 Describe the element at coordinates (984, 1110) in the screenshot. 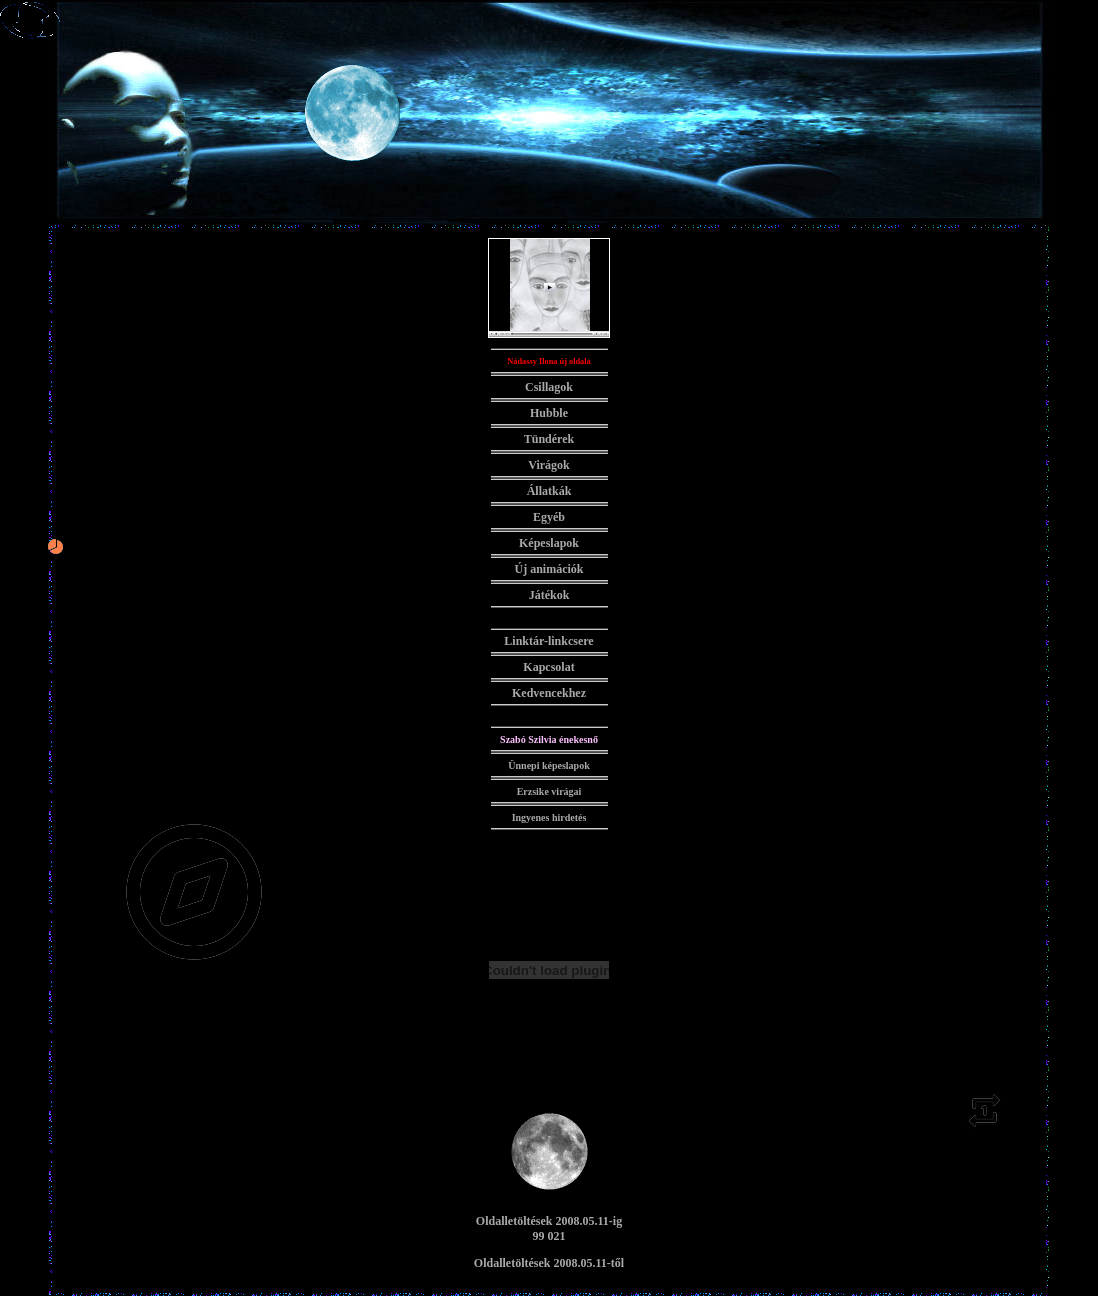

I see `repeat the current track once` at that location.